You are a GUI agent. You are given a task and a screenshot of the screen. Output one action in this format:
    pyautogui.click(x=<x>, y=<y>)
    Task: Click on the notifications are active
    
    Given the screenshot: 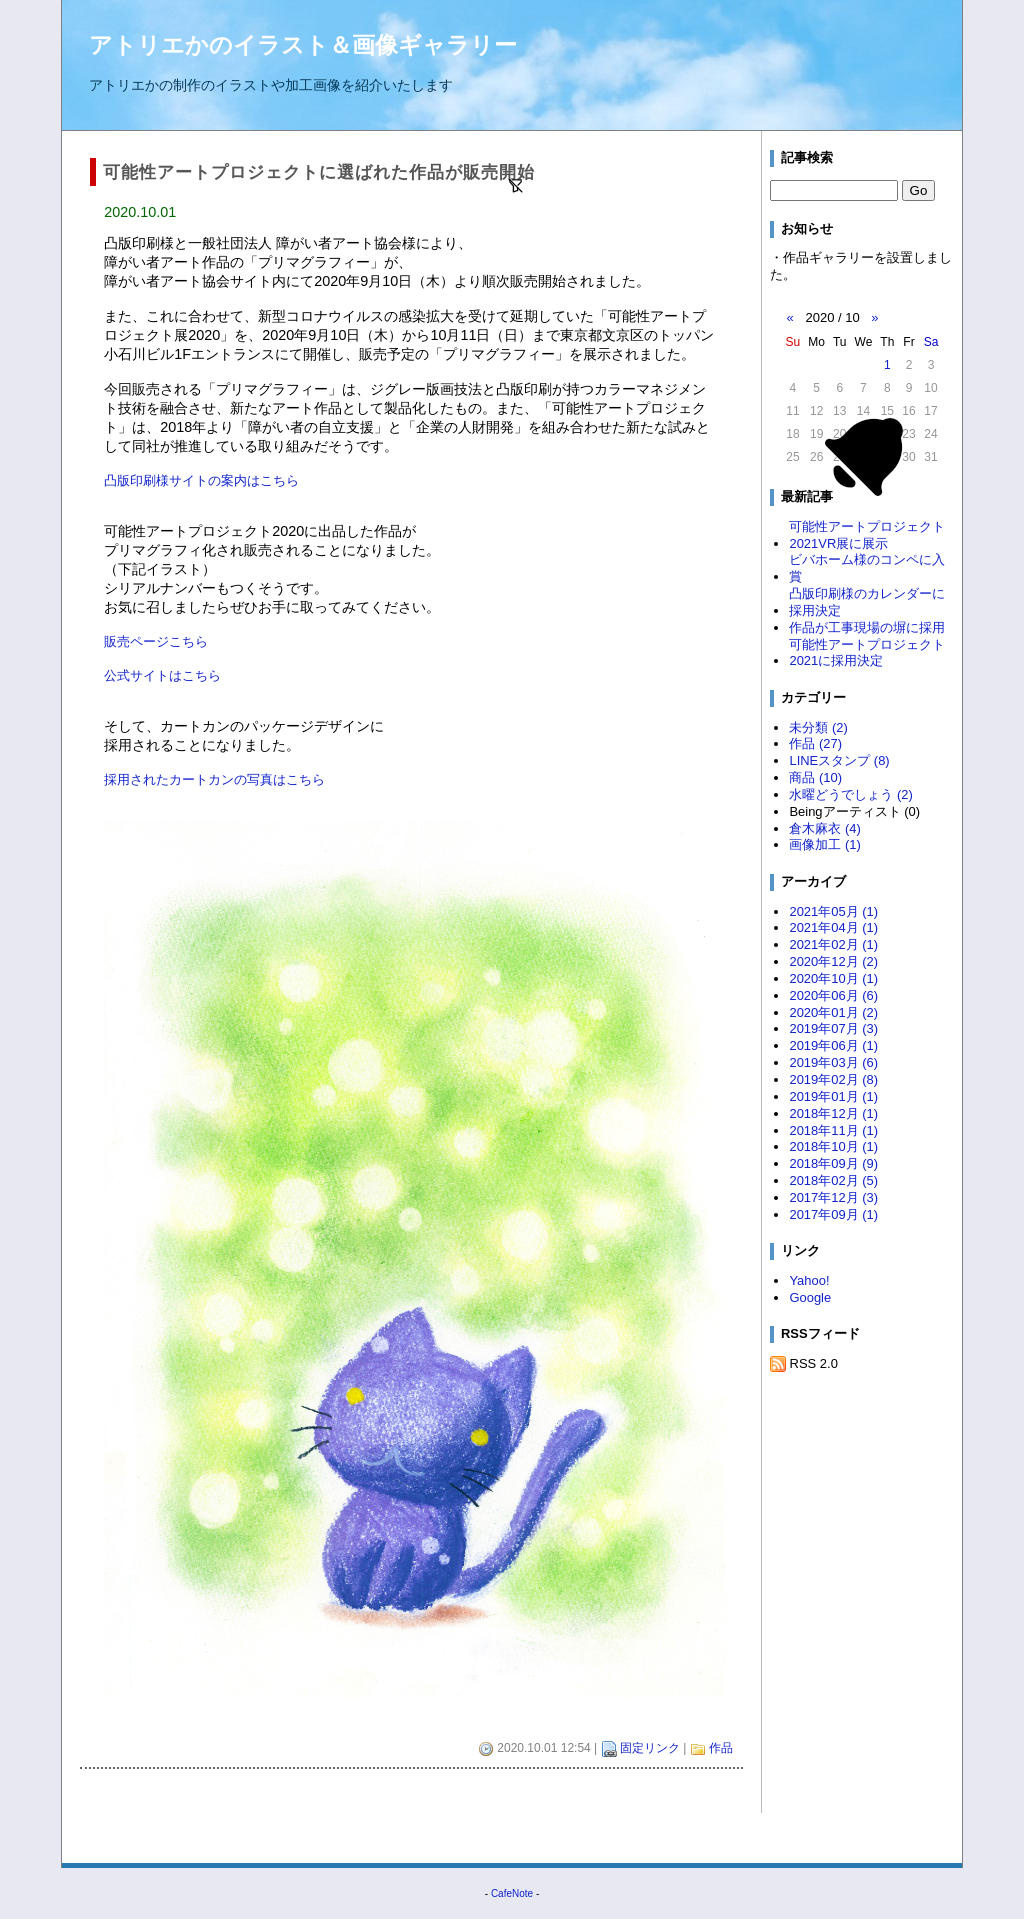 What is the action you would take?
    pyautogui.click(x=864, y=456)
    